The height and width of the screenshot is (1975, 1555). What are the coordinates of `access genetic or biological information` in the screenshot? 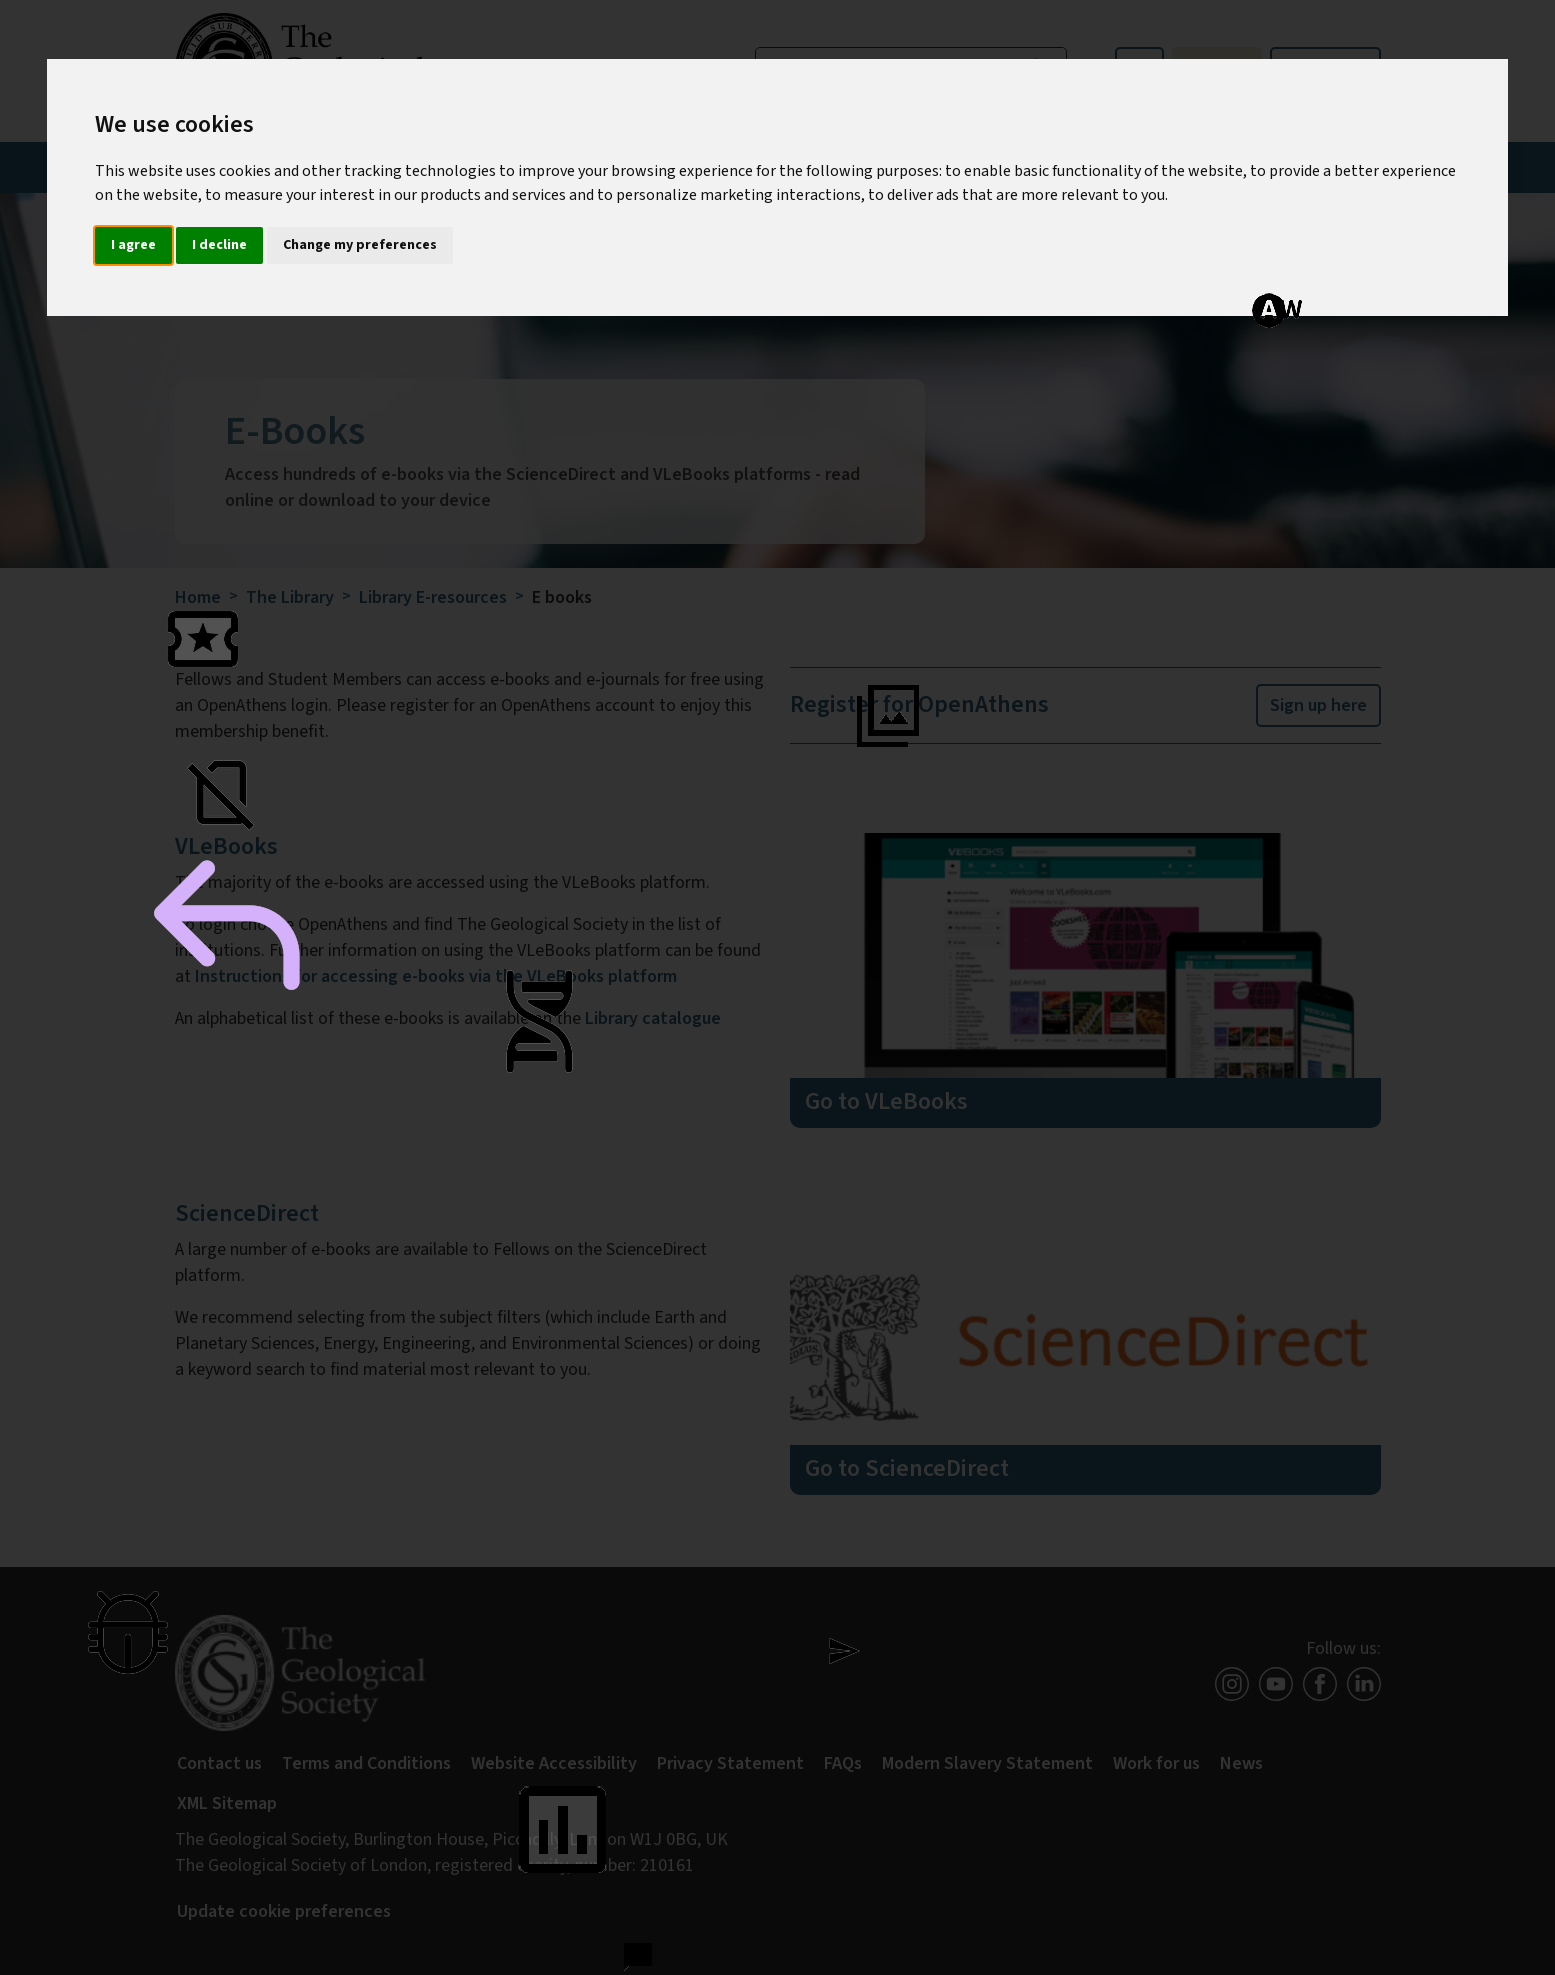 It's located at (539, 1021).